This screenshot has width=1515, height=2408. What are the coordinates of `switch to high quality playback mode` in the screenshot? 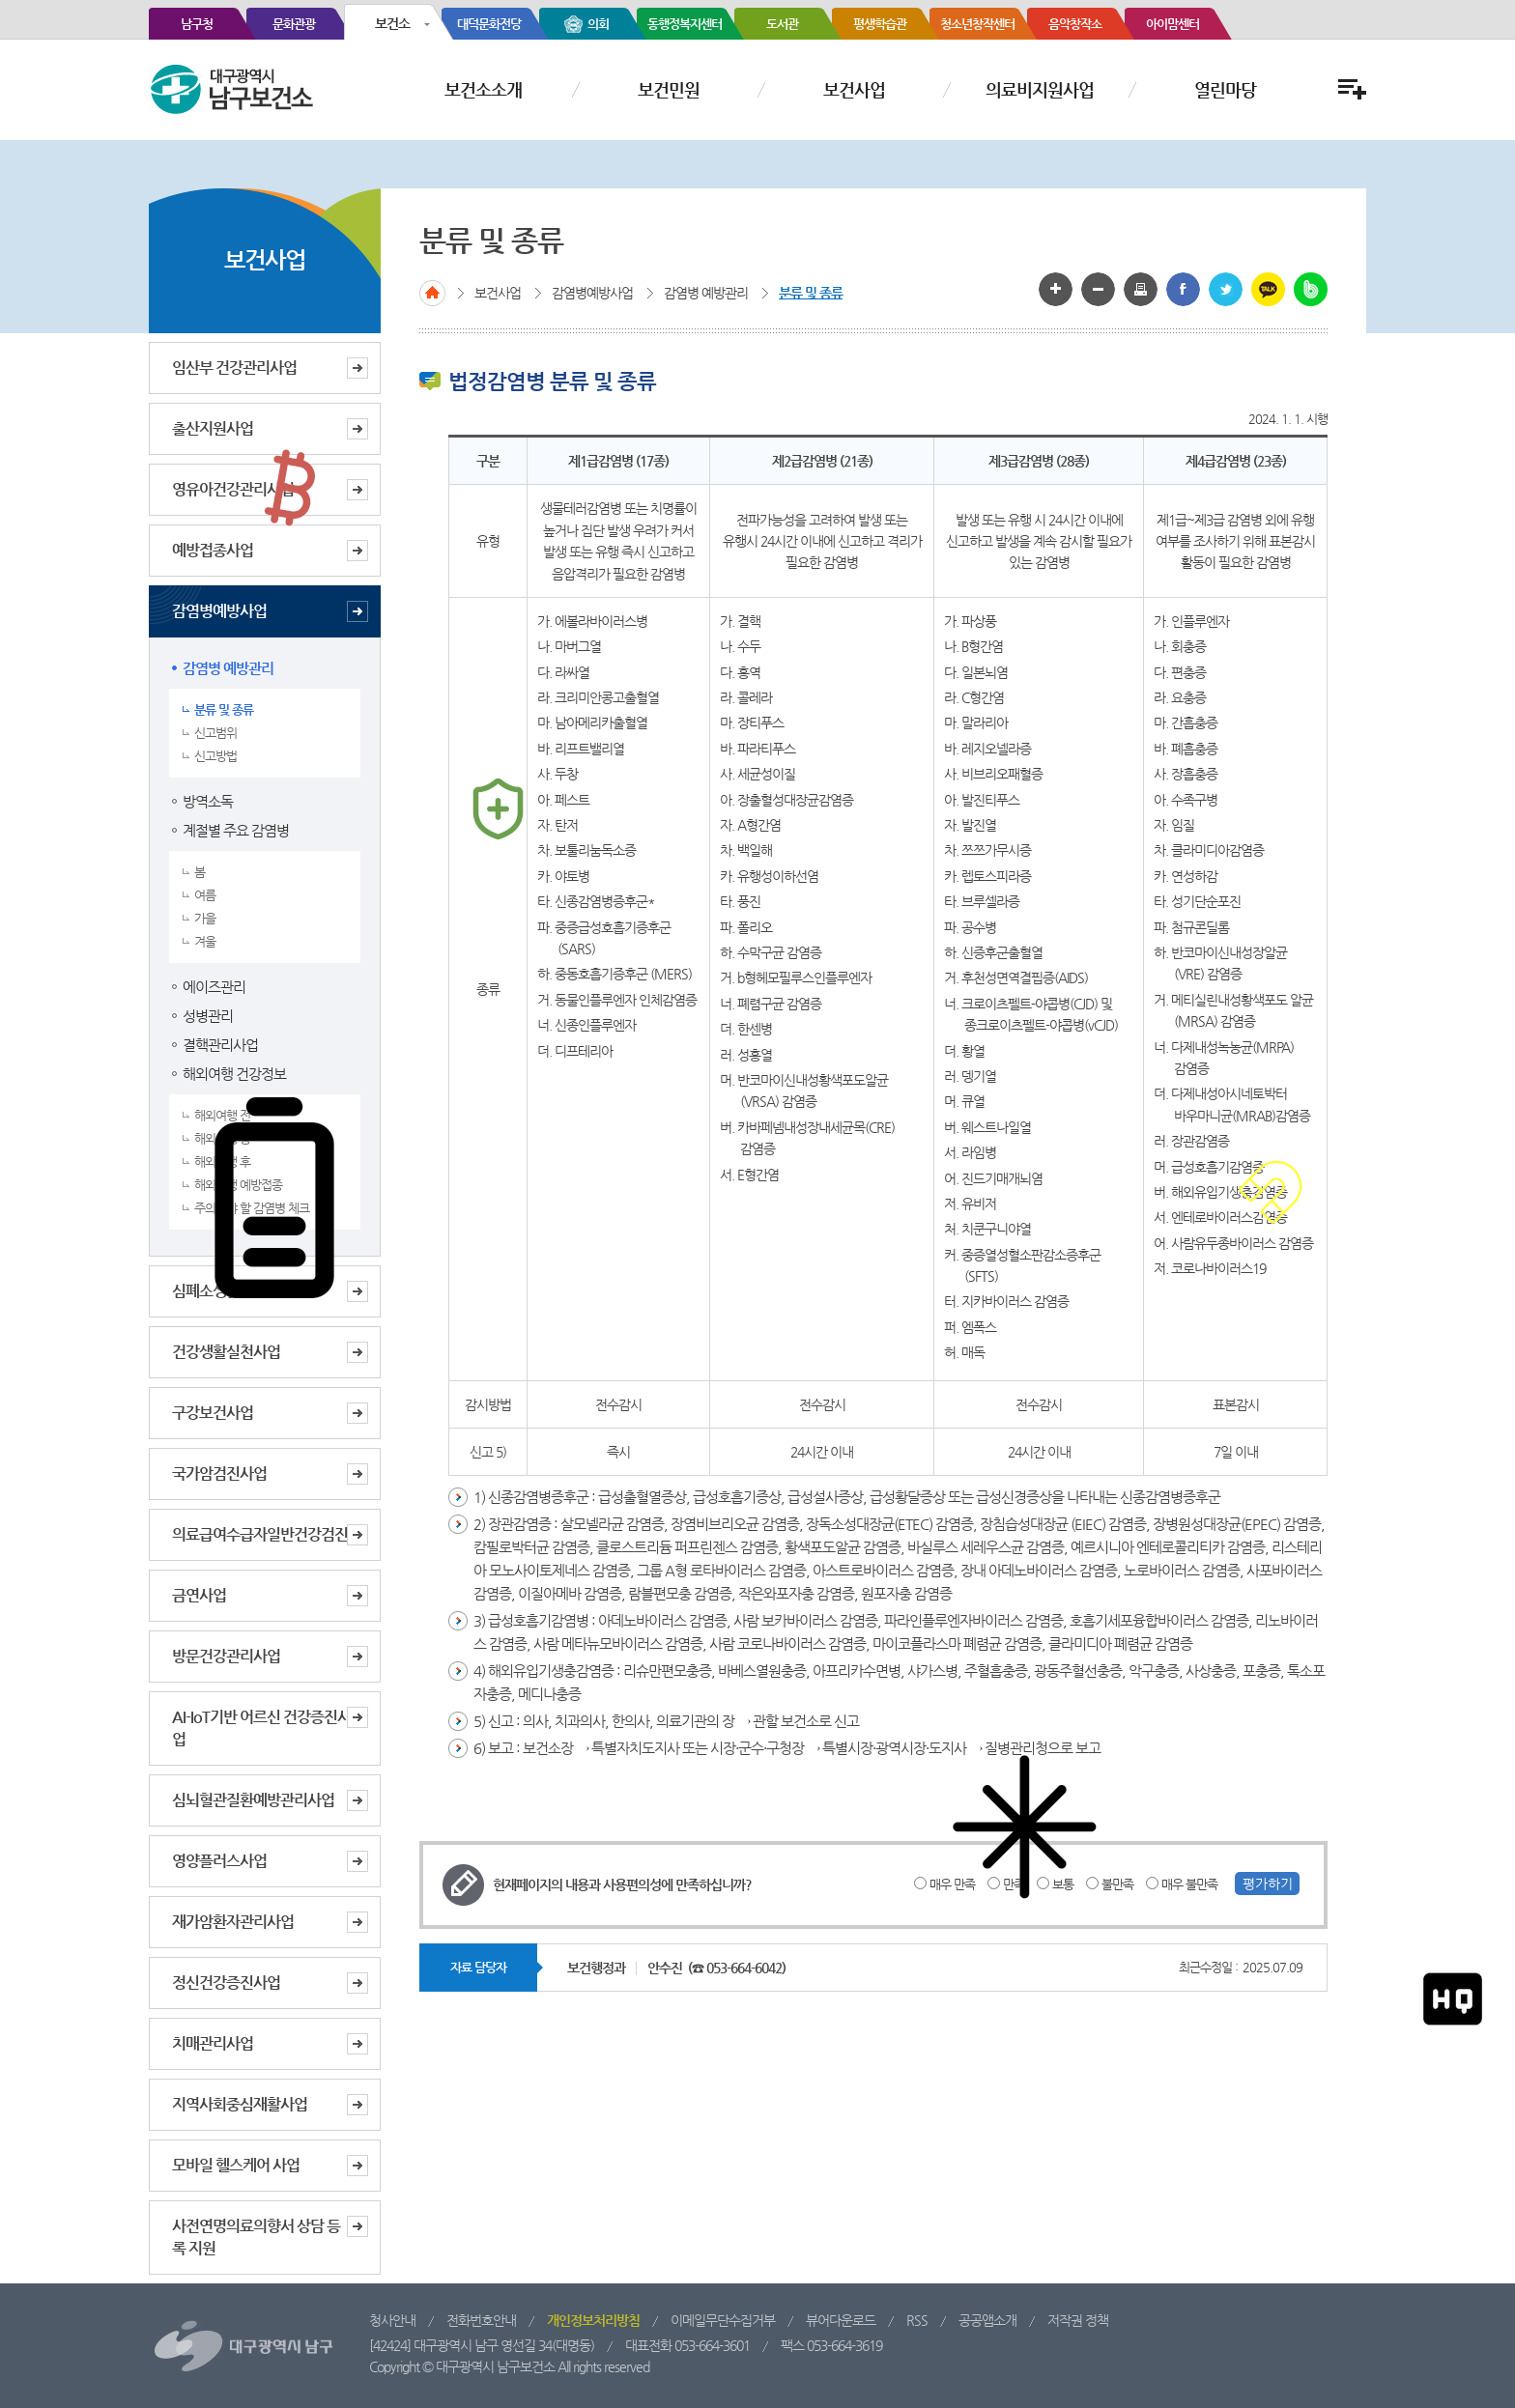 It's located at (1452, 1998).